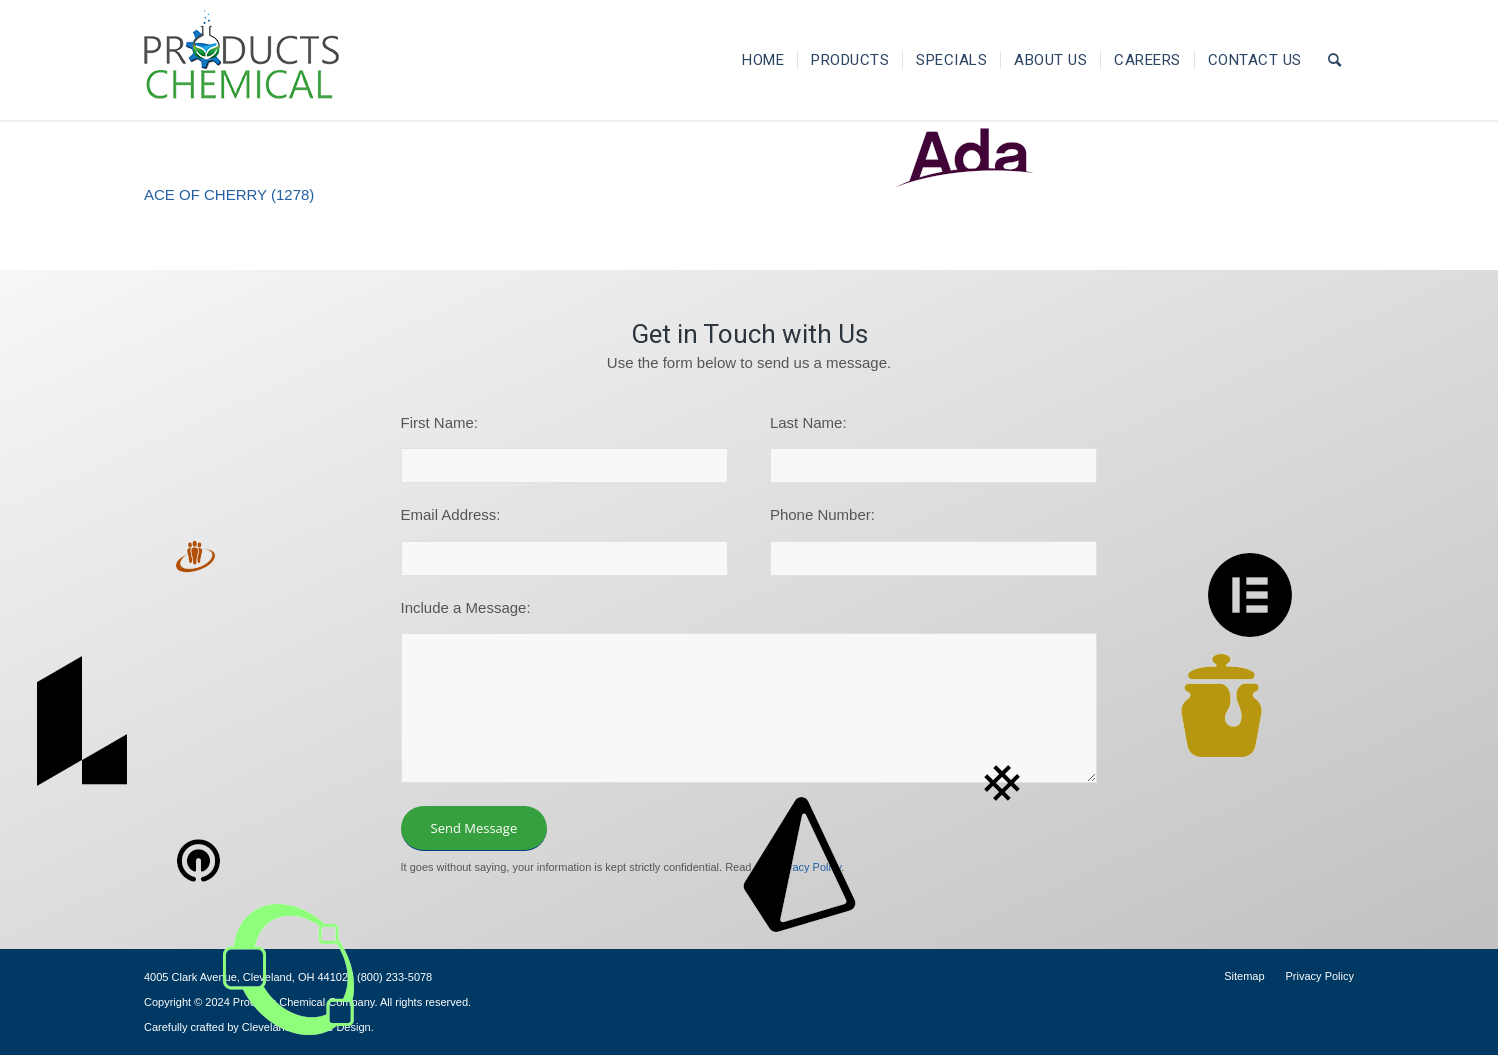 The image size is (1498, 1055). What do you see at coordinates (1250, 595) in the screenshot?
I see `open Elementor website builder` at bounding box center [1250, 595].